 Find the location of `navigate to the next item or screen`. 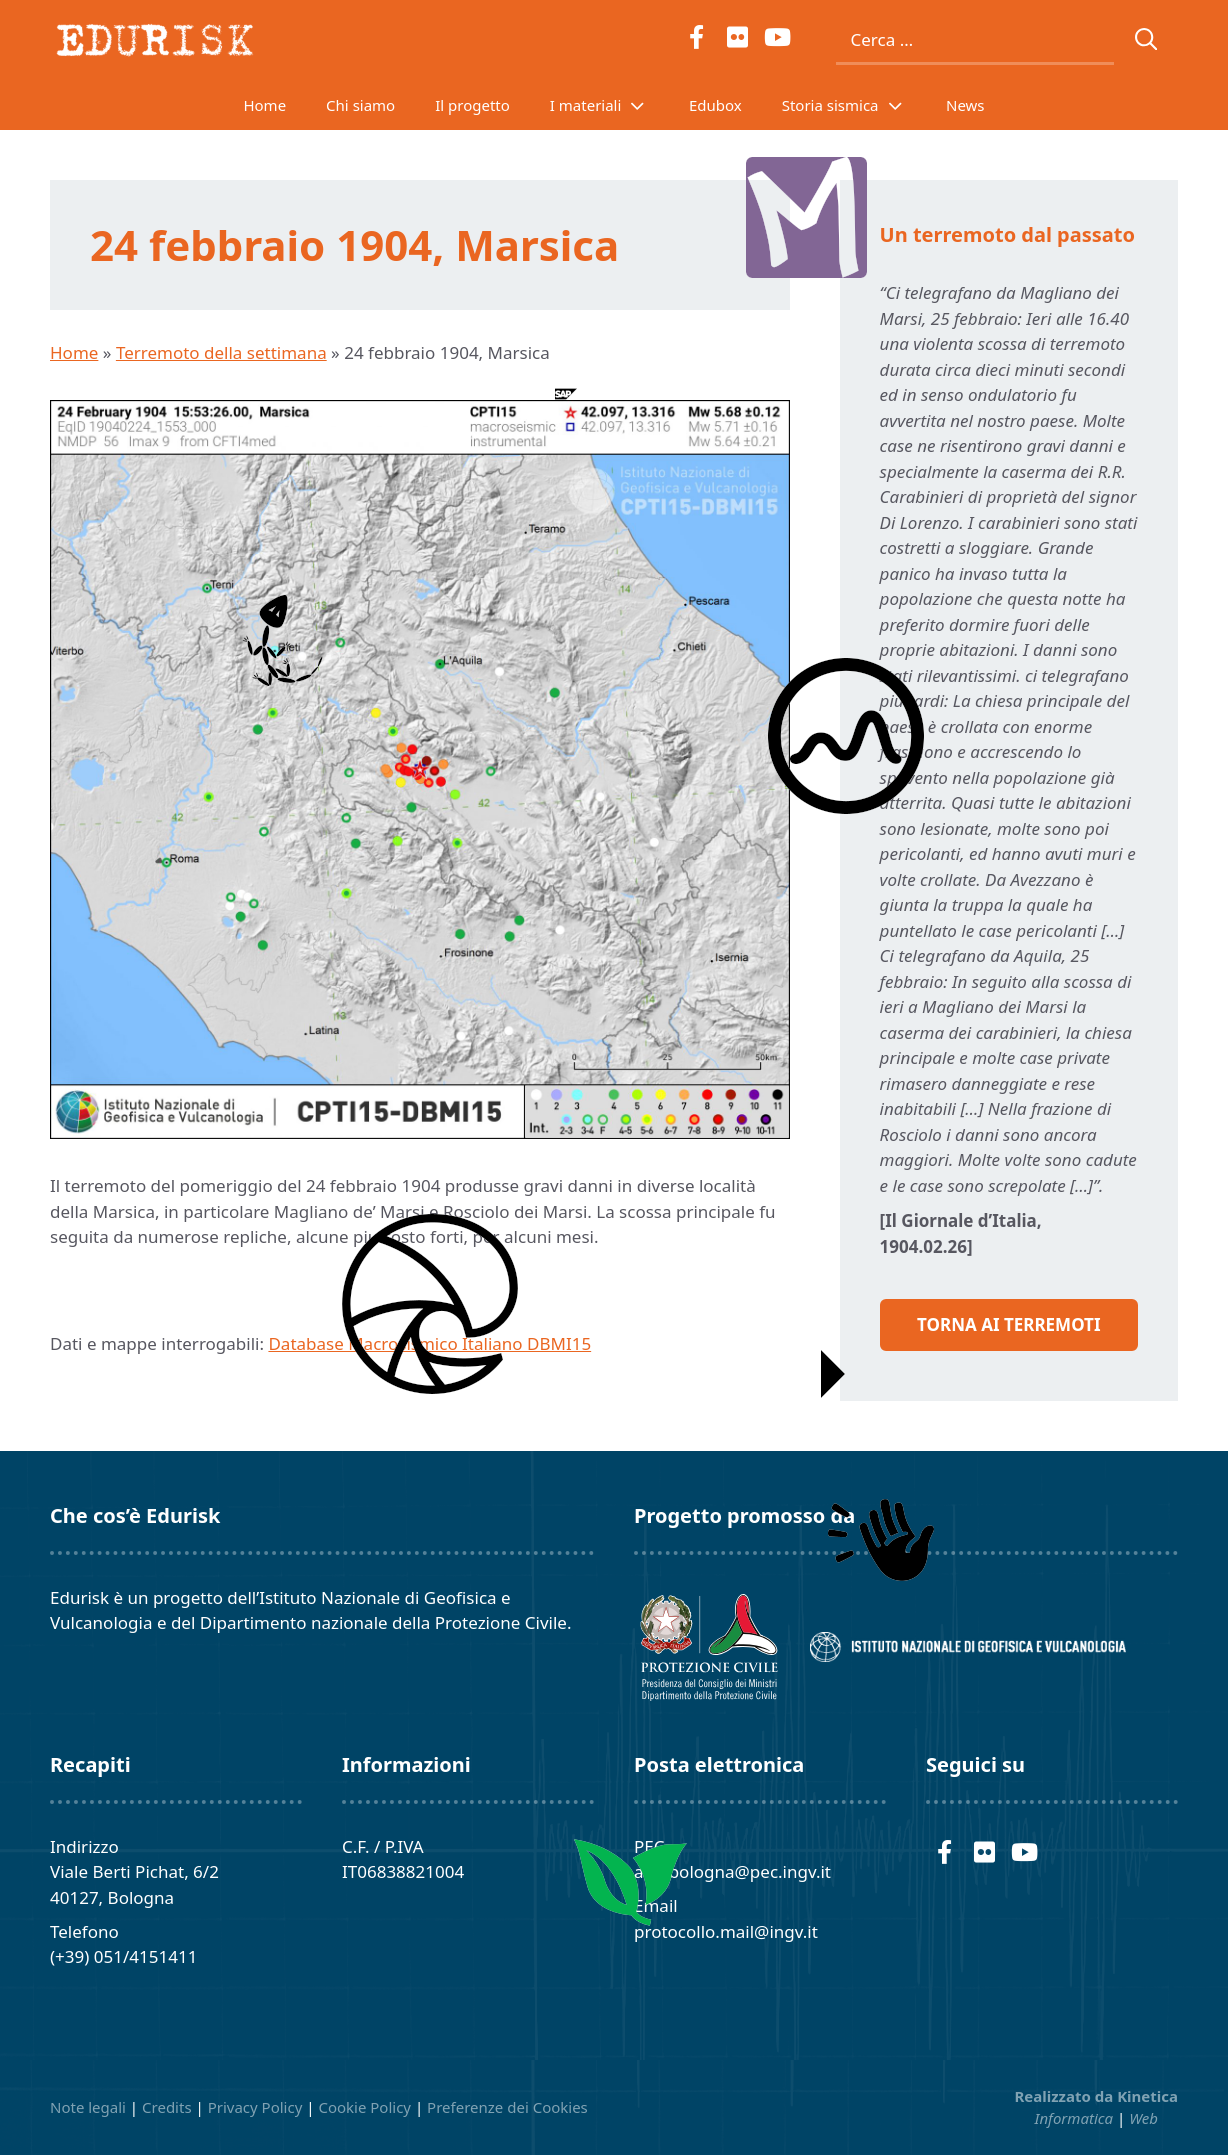

navigate to the next item or screen is located at coordinates (829, 1374).